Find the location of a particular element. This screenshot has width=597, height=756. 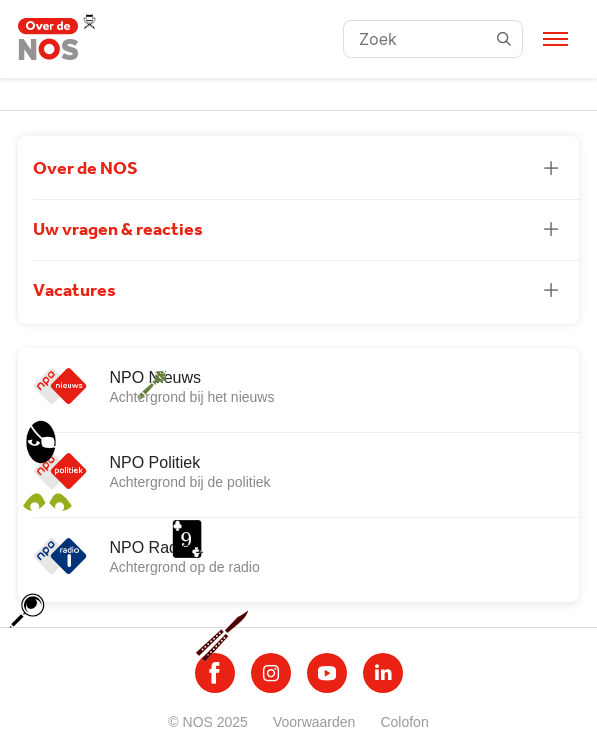

search for items or content is located at coordinates (27, 611).